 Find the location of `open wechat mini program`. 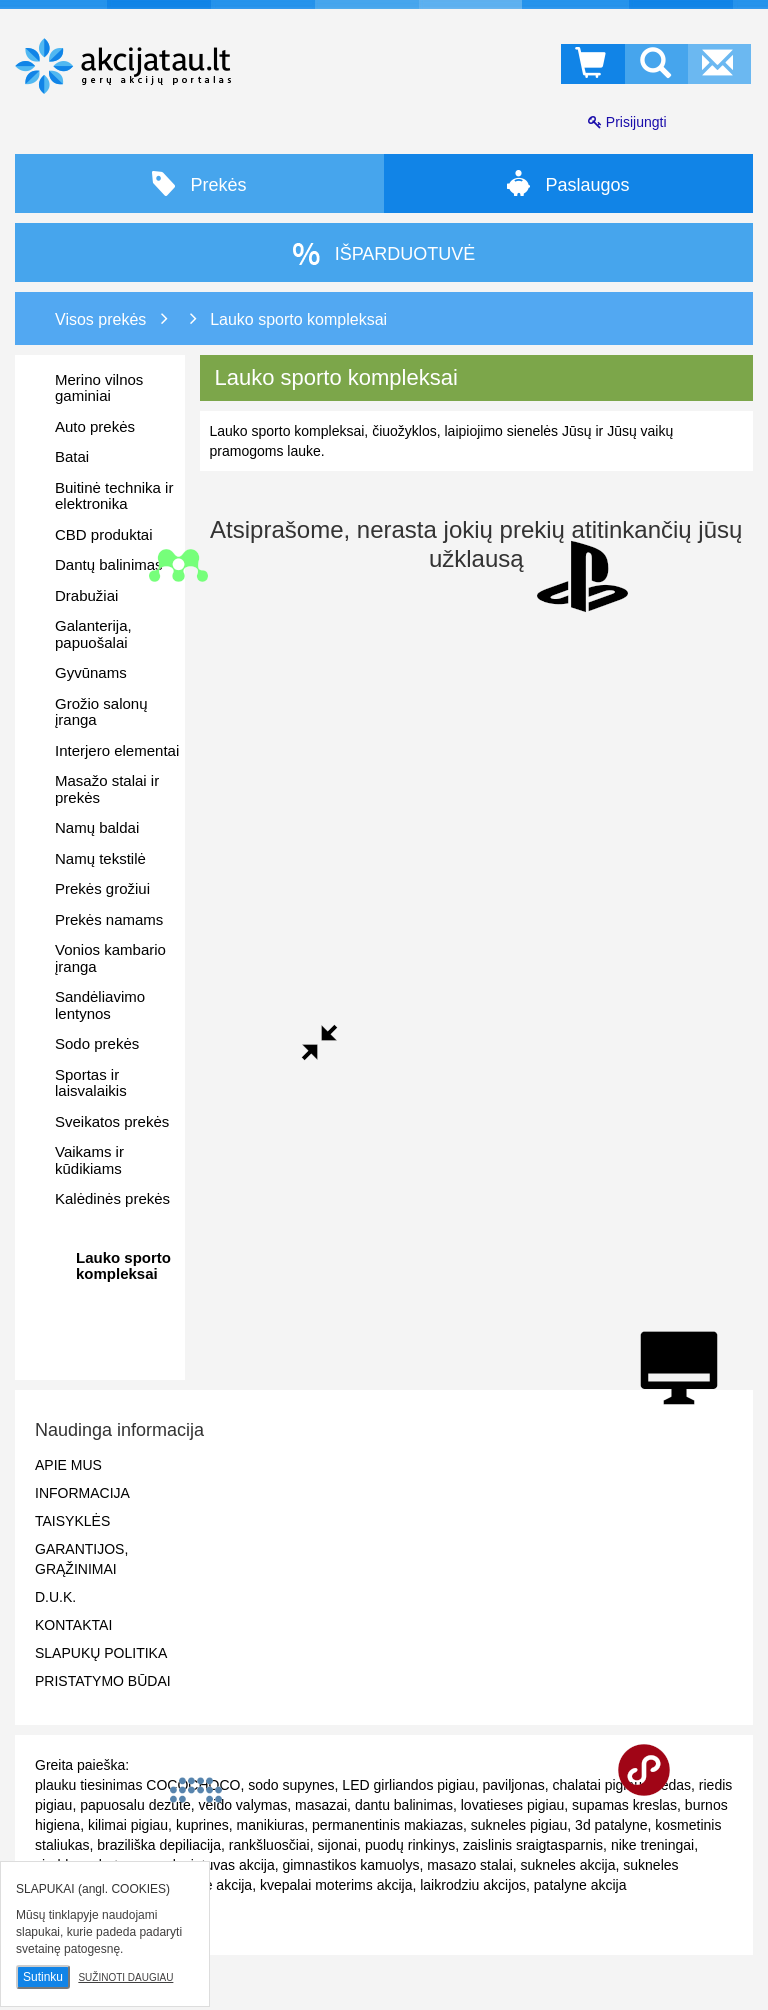

open wechat mini program is located at coordinates (644, 1770).